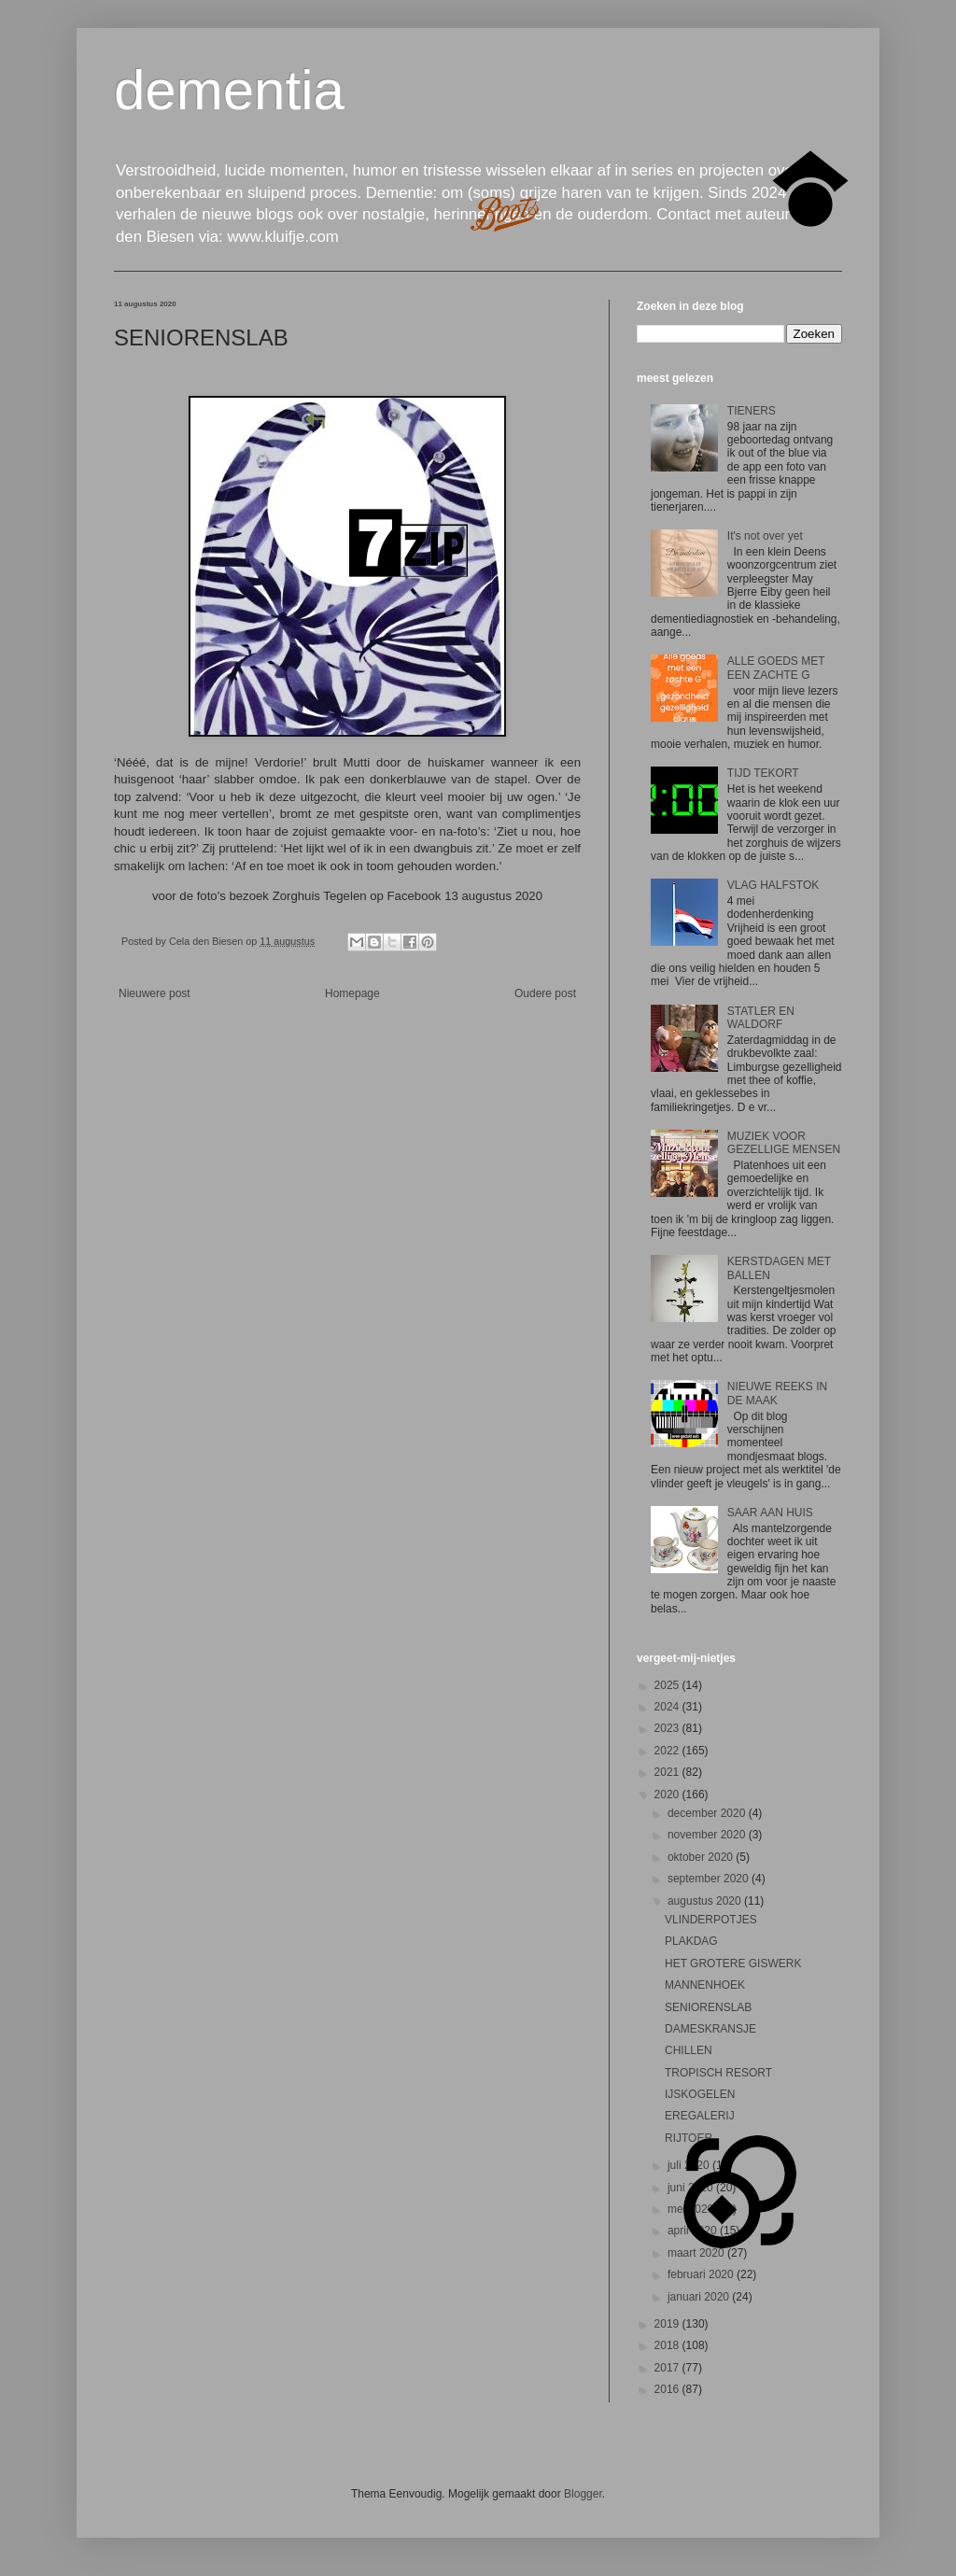 This screenshot has width=956, height=2576. Describe the element at coordinates (739, 2191) in the screenshot. I see `swap or exchange tokens/cryptocurrency` at that location.